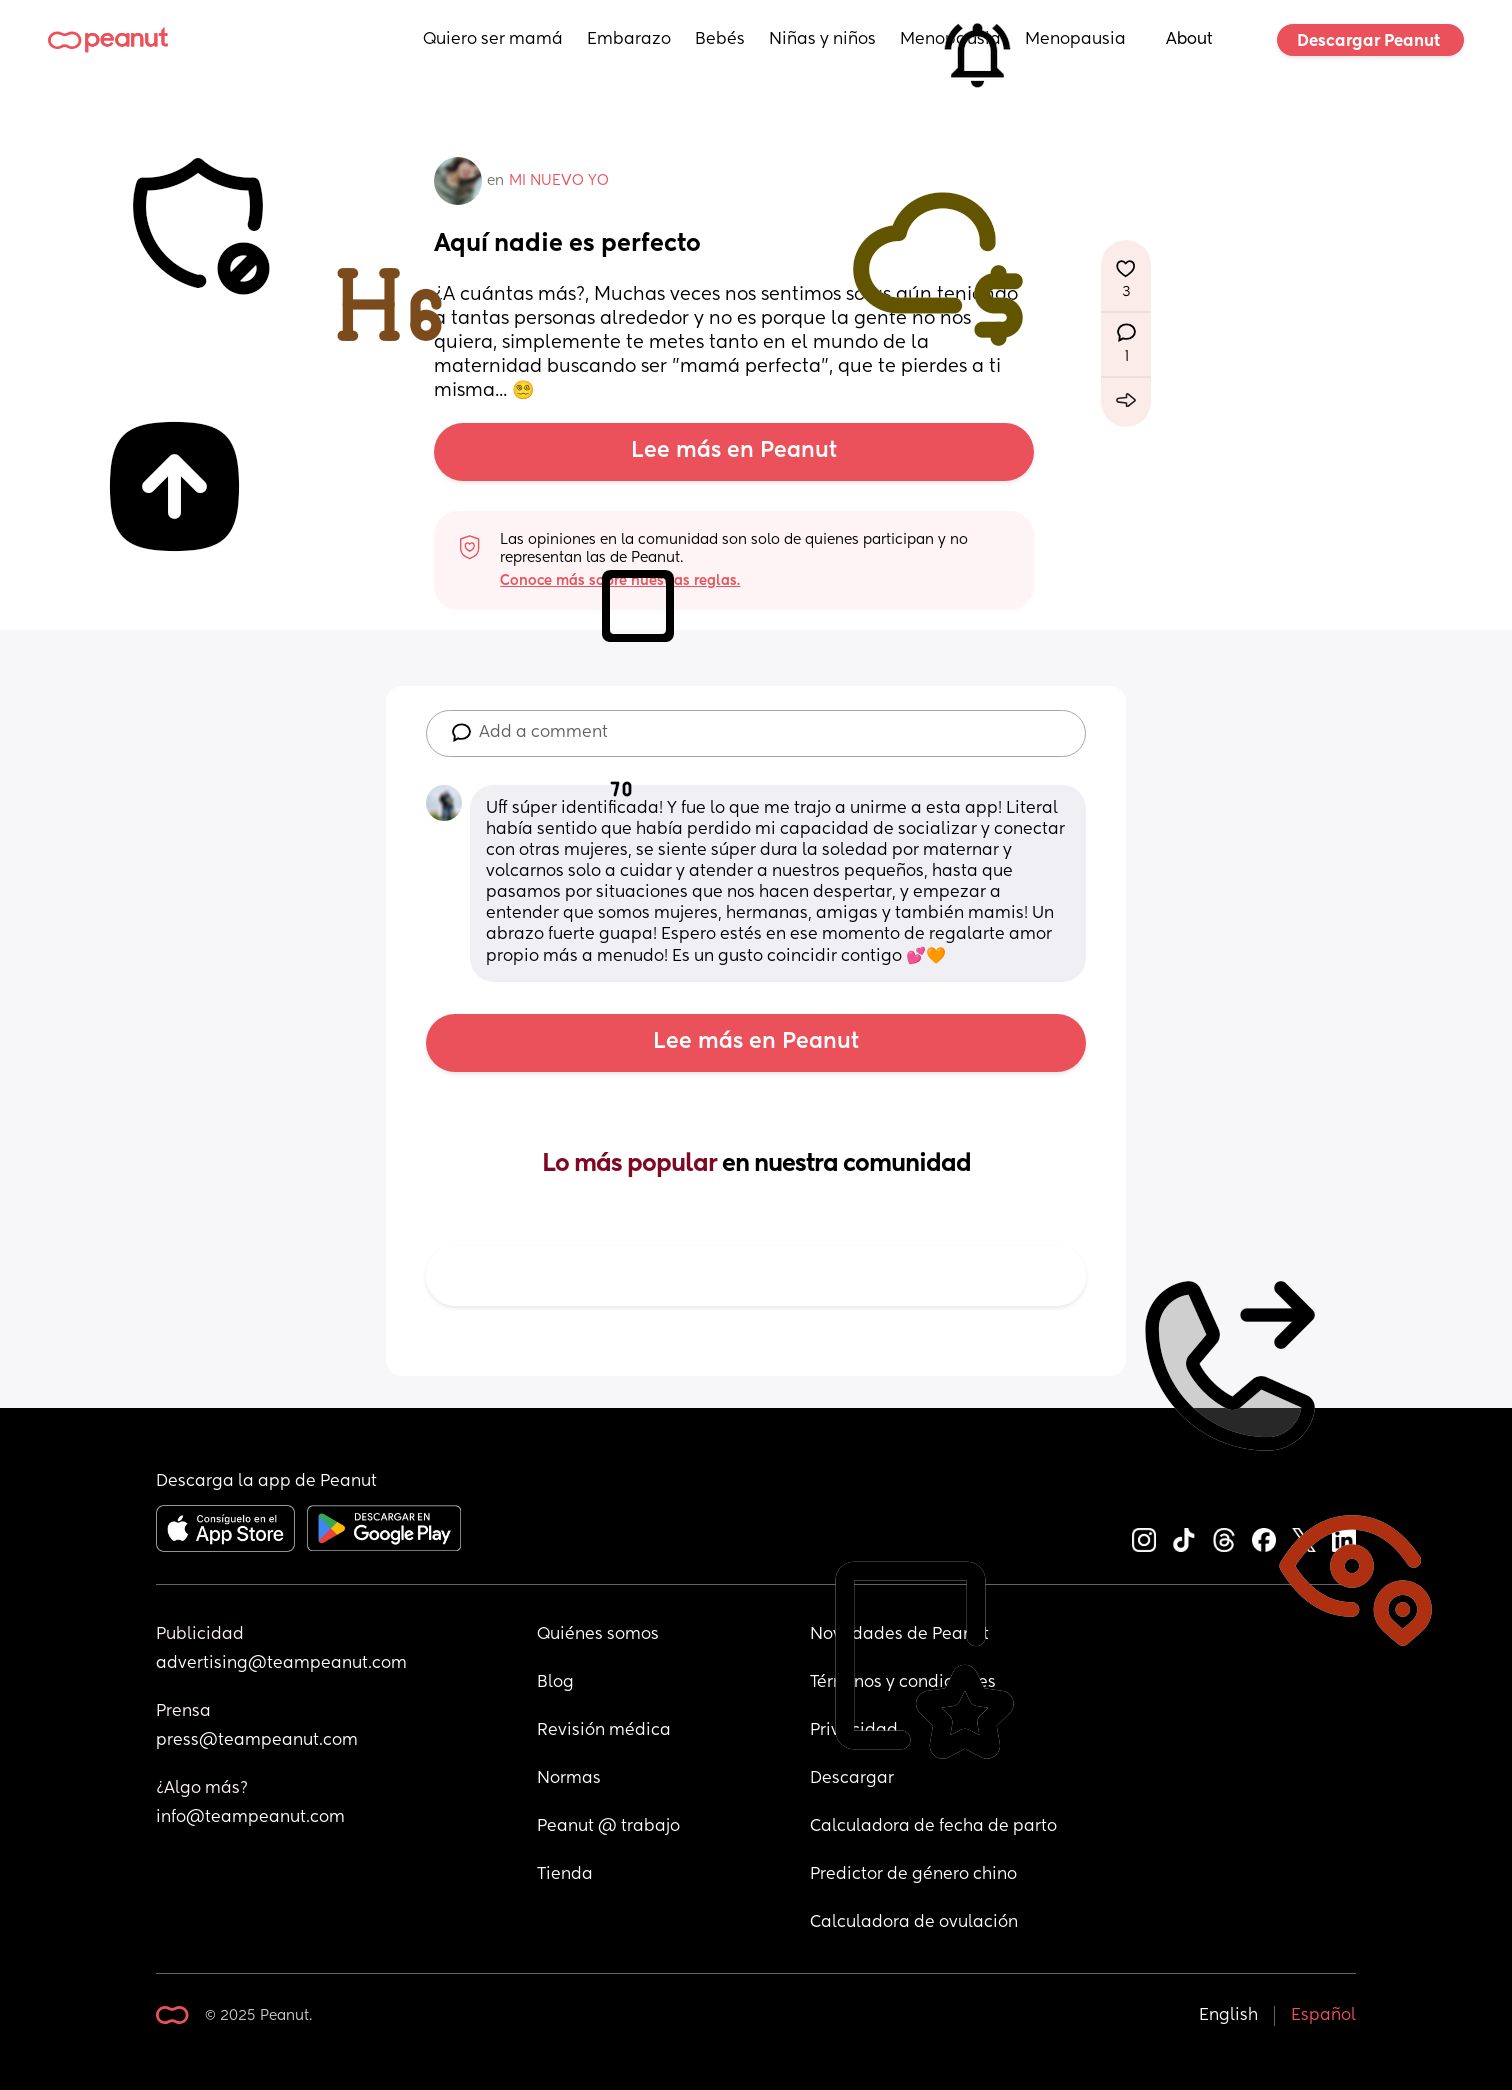  I want to click on cancel or disable security protection, so click(198, 223).